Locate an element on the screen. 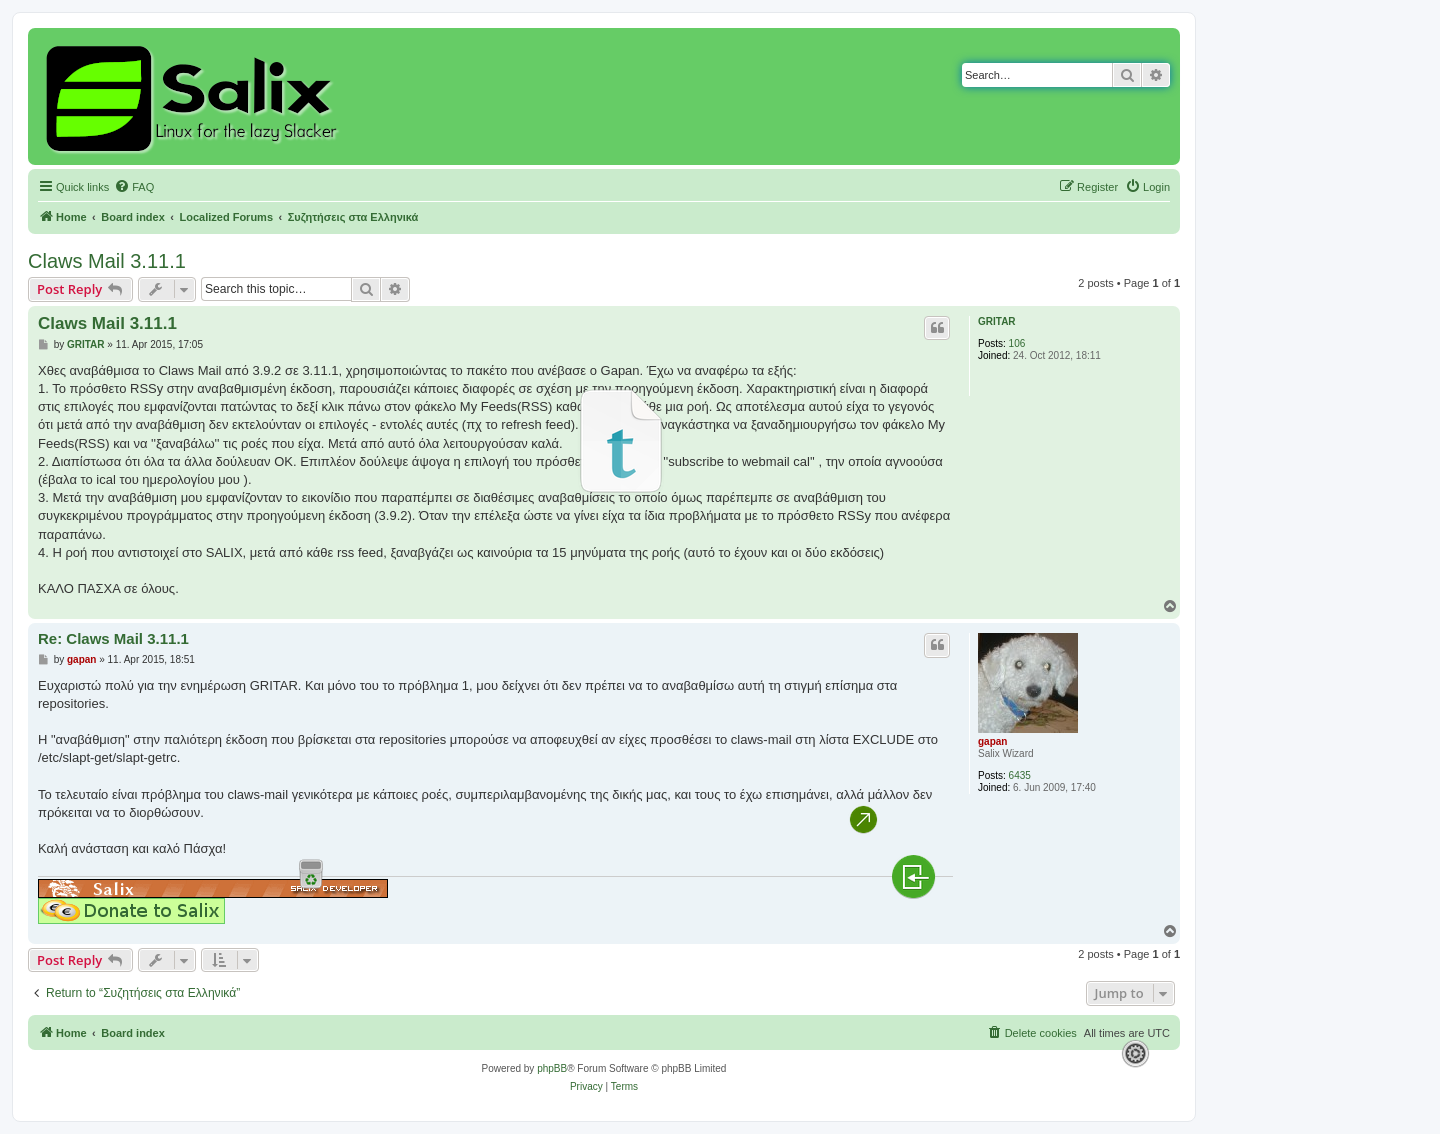  log out of the current session is located at coordinates (914, 877).